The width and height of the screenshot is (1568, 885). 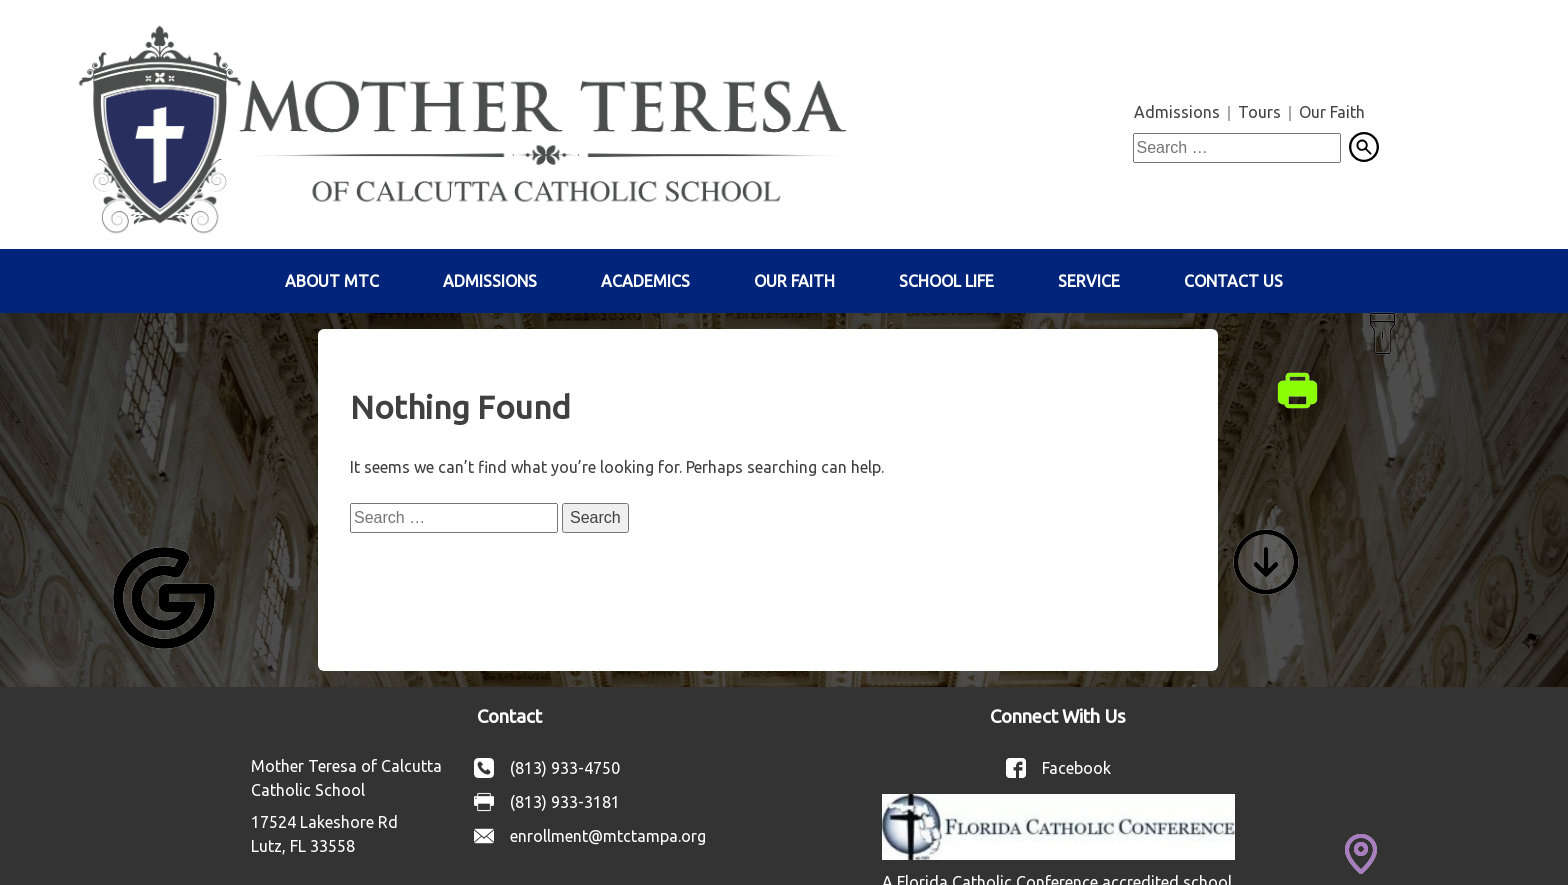 What do you see at coordinates (1382, 333) in the screenshot?
I see `toggle flashlight on or off` at bounding box center [1382, 333].